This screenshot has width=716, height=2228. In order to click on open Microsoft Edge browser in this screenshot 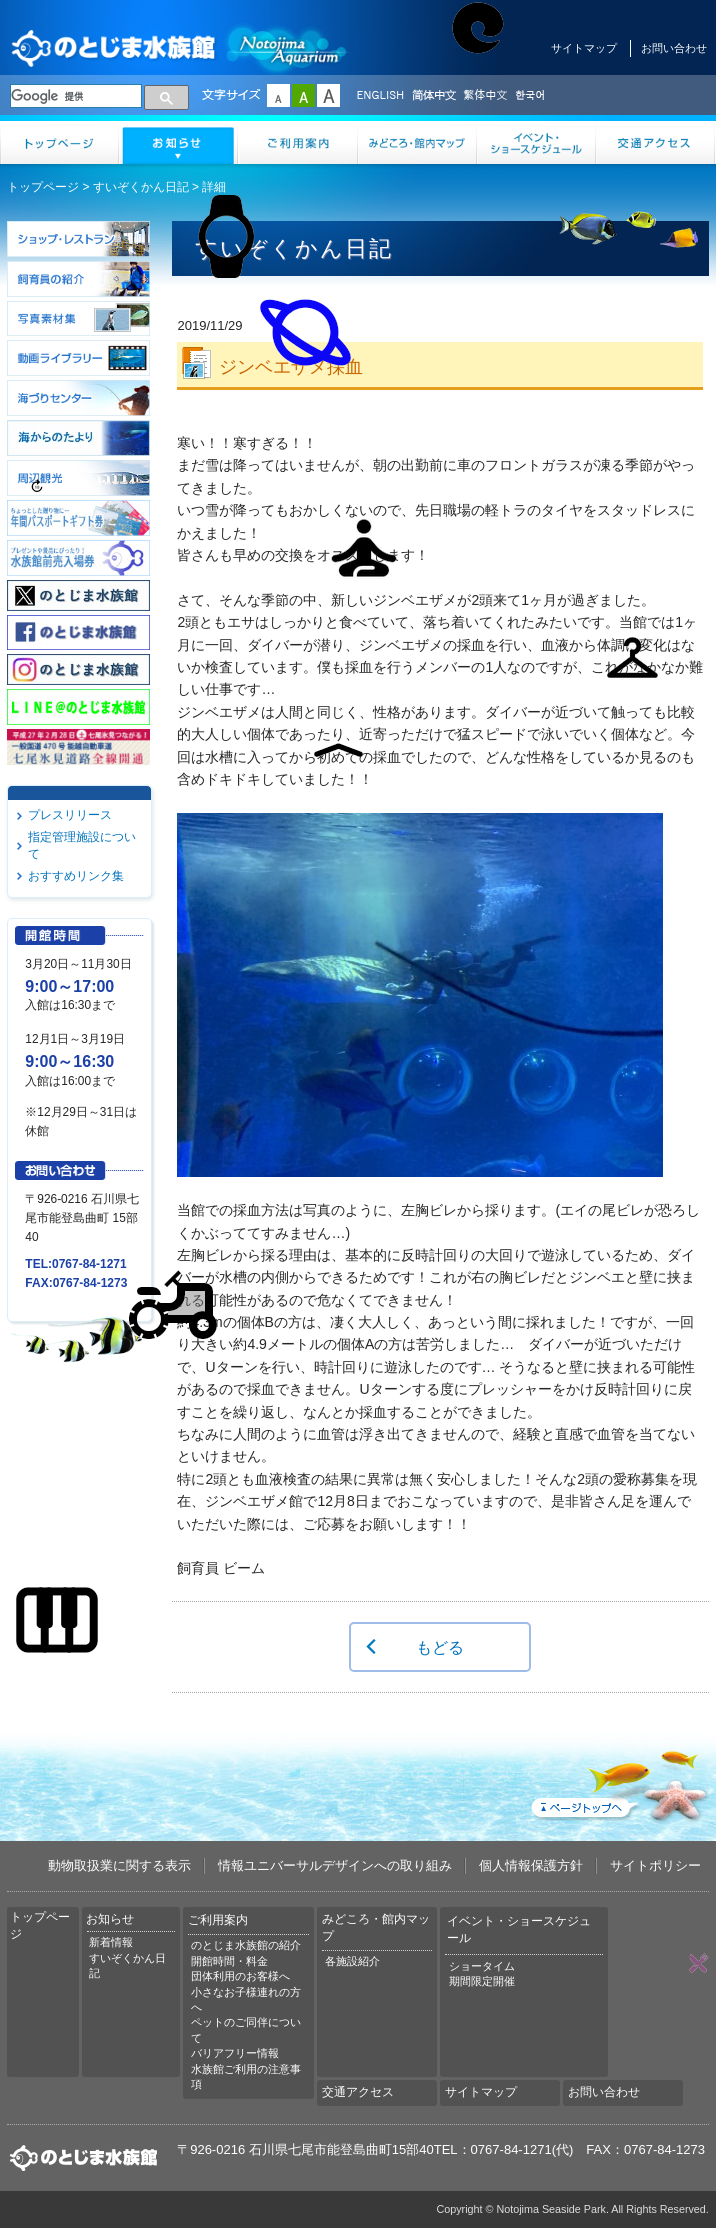, I will do `click(478, 28)`.